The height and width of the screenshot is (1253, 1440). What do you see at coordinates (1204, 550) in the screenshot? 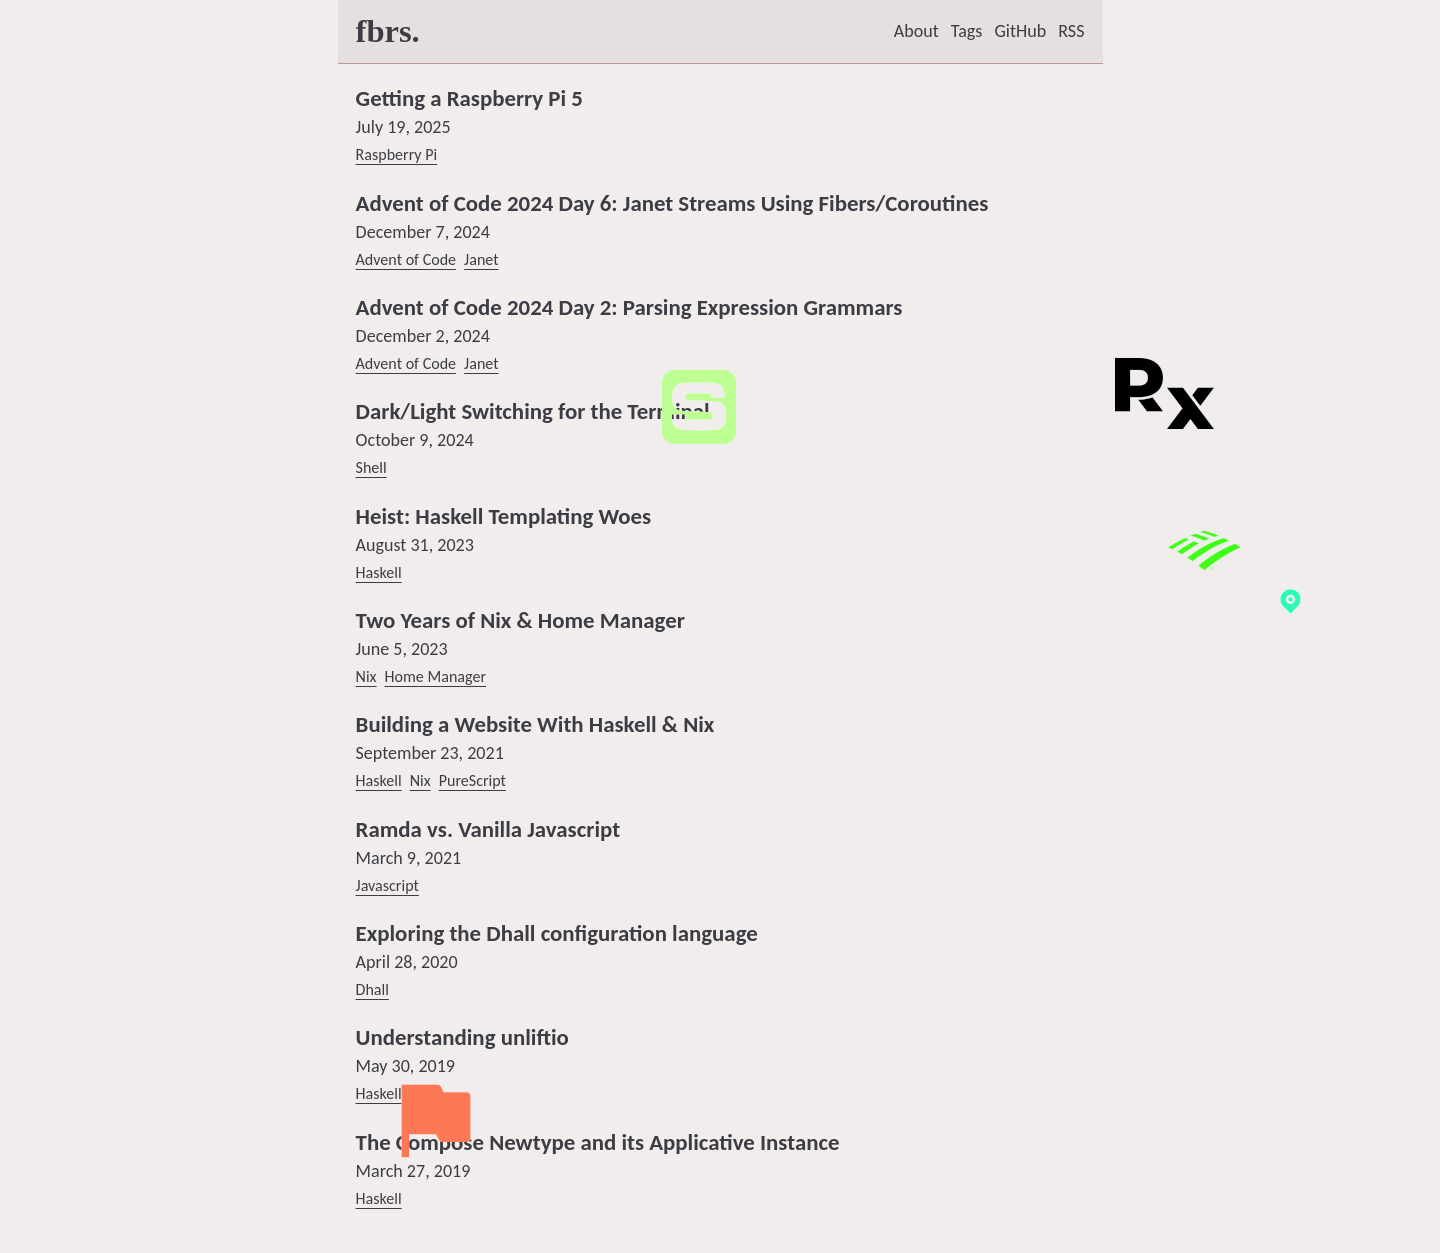
I see `open Bank of America app` at bounding box center [1204, 550].